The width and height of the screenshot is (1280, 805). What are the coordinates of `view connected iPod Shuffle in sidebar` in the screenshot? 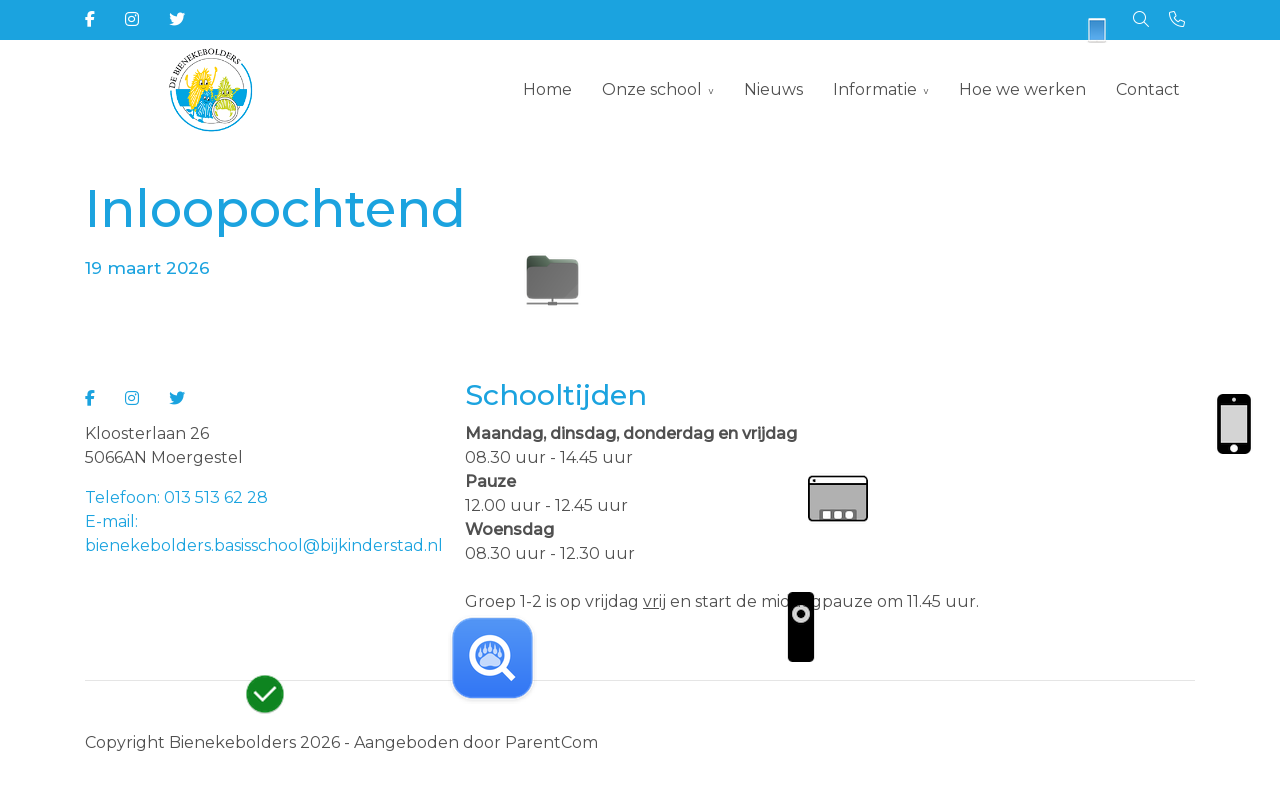 It's located at (801, 627).